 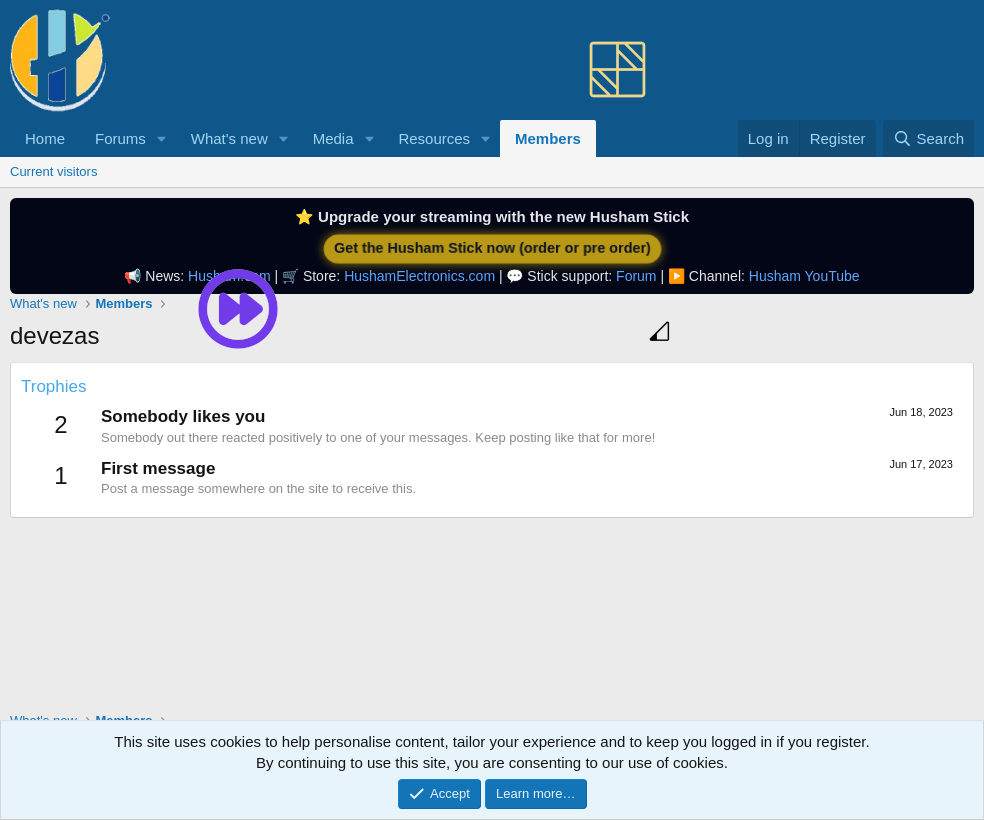 What do you see at coordinates (661, 332) in the screenshot?
I see `indicates weak cellular signal strength` at bounding box center [661, 332].